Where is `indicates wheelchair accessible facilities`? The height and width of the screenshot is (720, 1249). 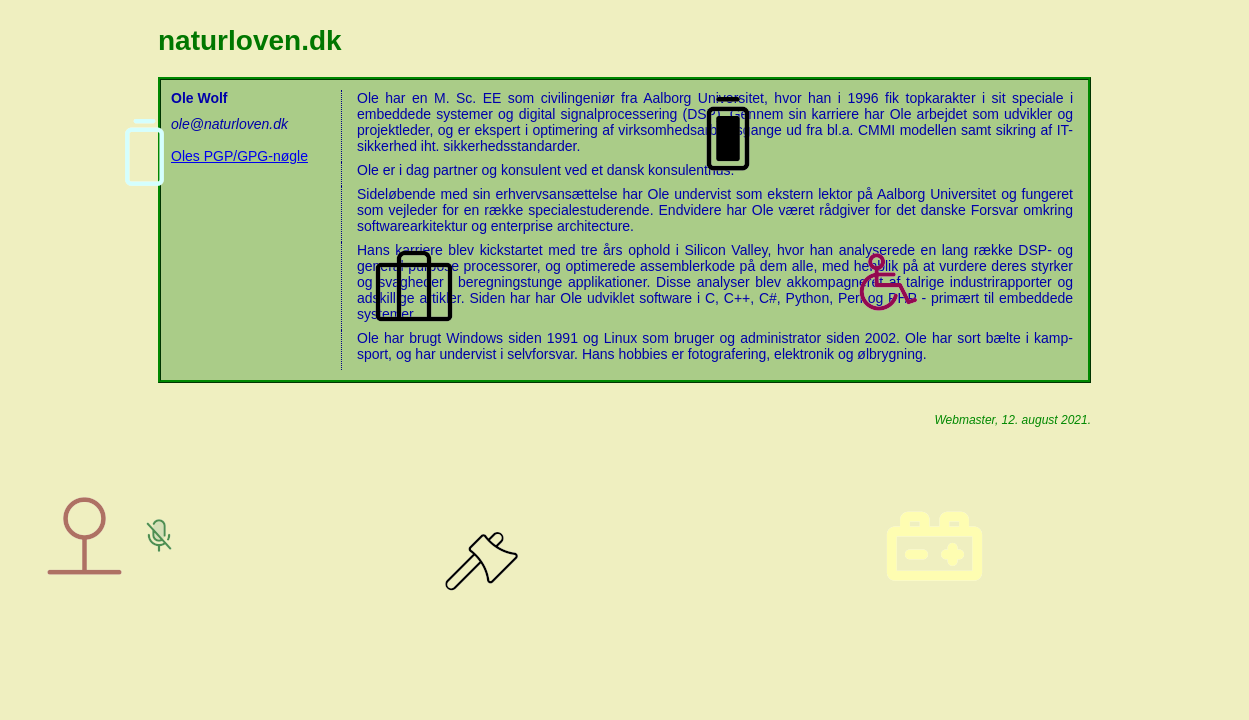 indicates wheelchair accessible facilities is located at coordinates (883, 283).